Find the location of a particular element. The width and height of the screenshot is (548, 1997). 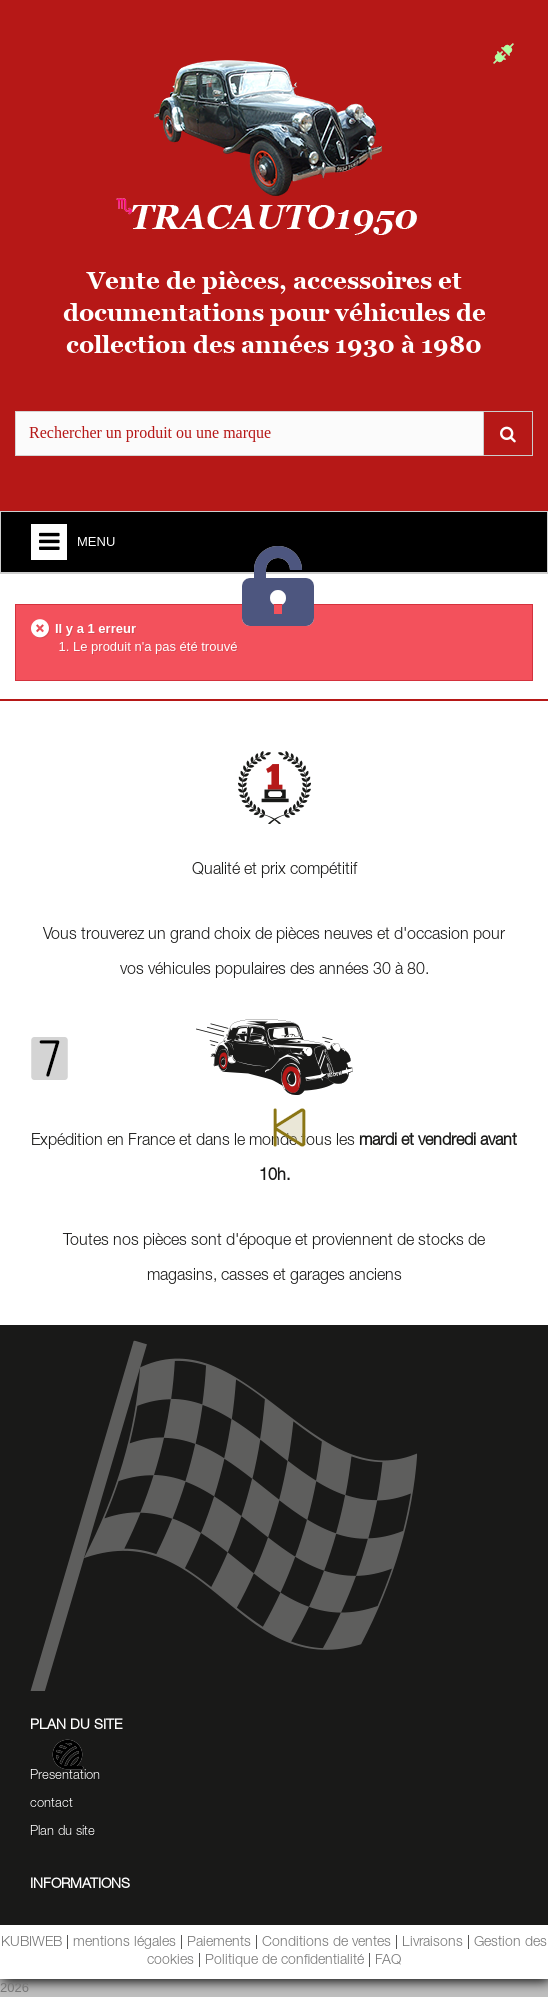

indicates item number seven in a list or sequence is located at coordinates (49, 1058).